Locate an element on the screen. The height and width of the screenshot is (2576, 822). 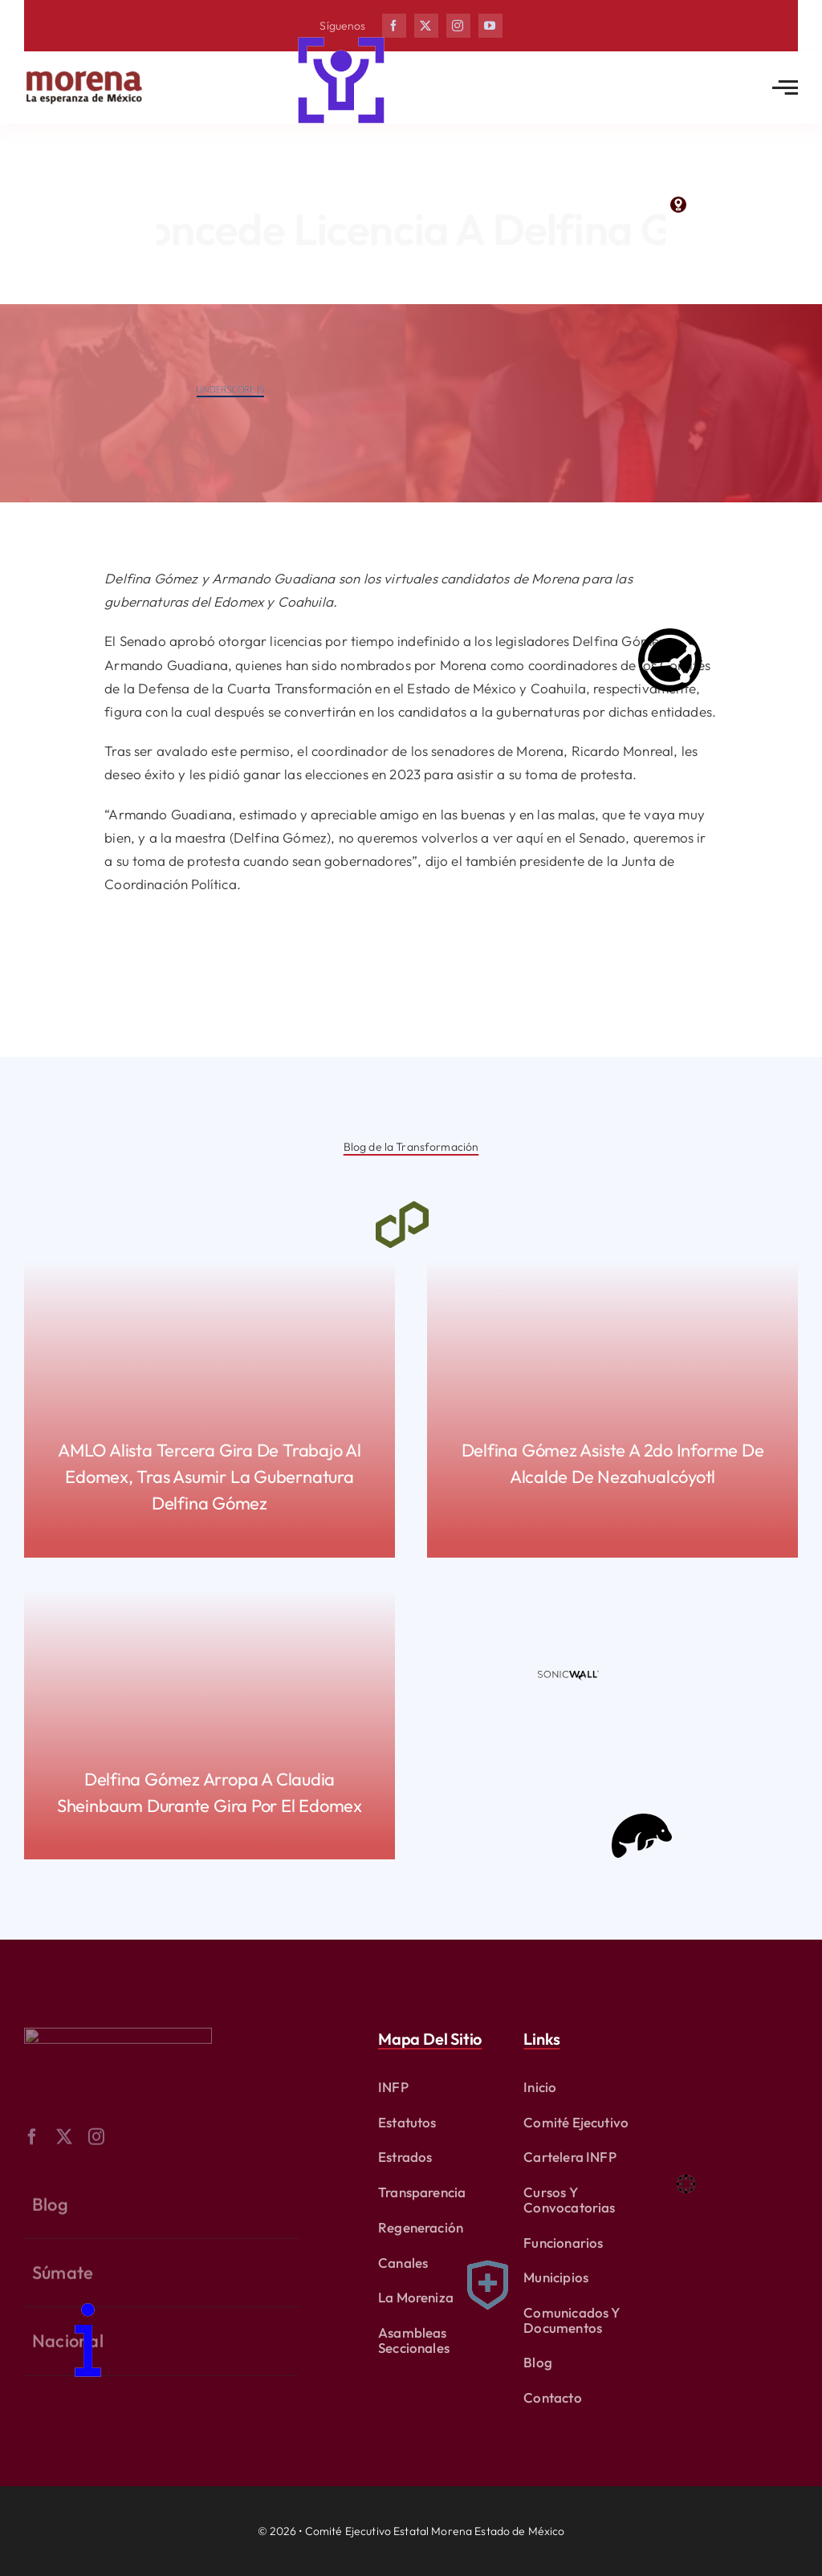
polygon blockchain network logo is located at coordinates (402, 1225).